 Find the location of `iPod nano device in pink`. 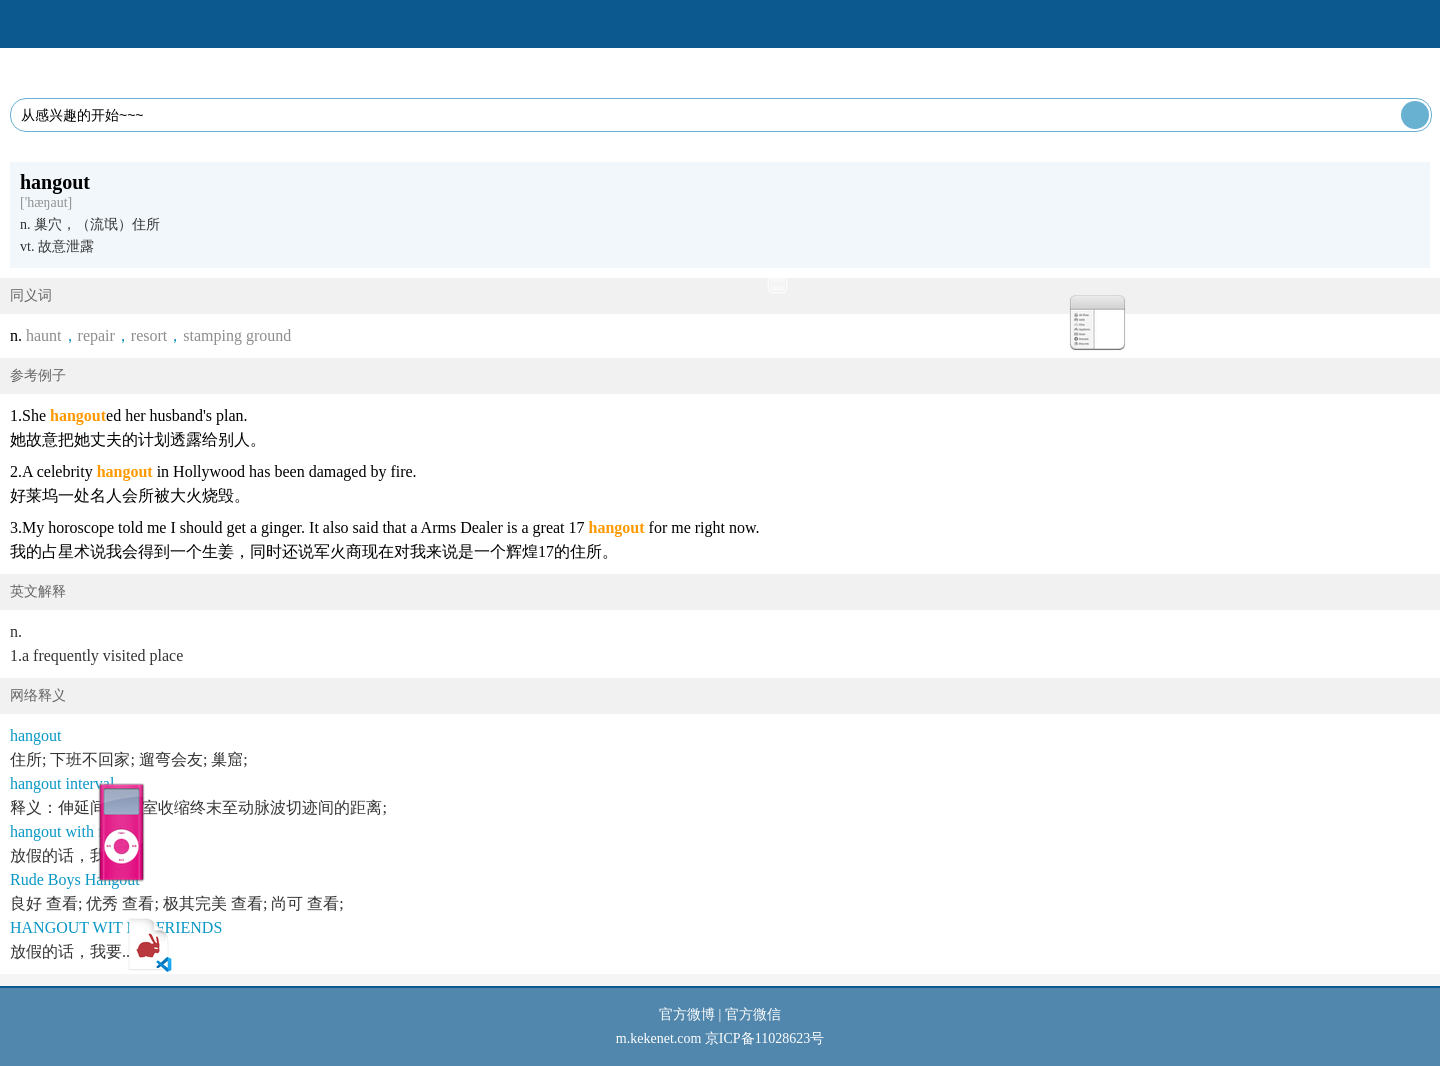

iPod nano device in pink is located at coordinates (121, 832).